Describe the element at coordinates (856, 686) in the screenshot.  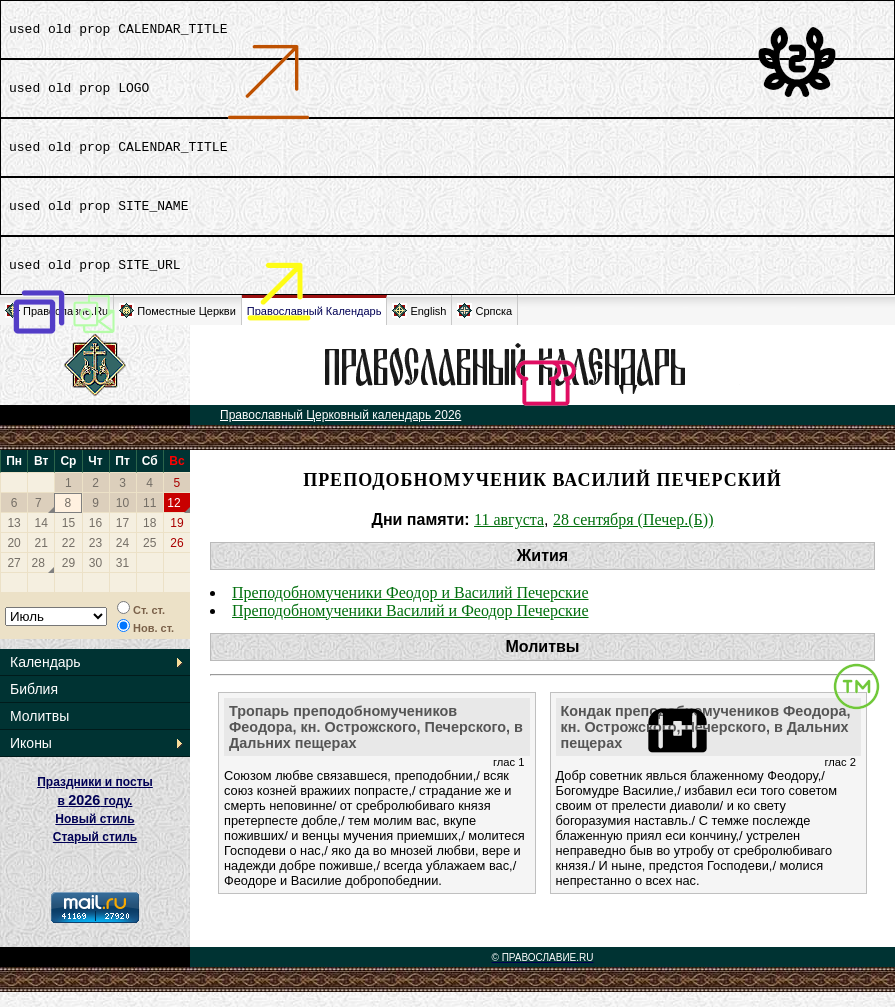
I see `indicates trademarked content or branding` at that location.